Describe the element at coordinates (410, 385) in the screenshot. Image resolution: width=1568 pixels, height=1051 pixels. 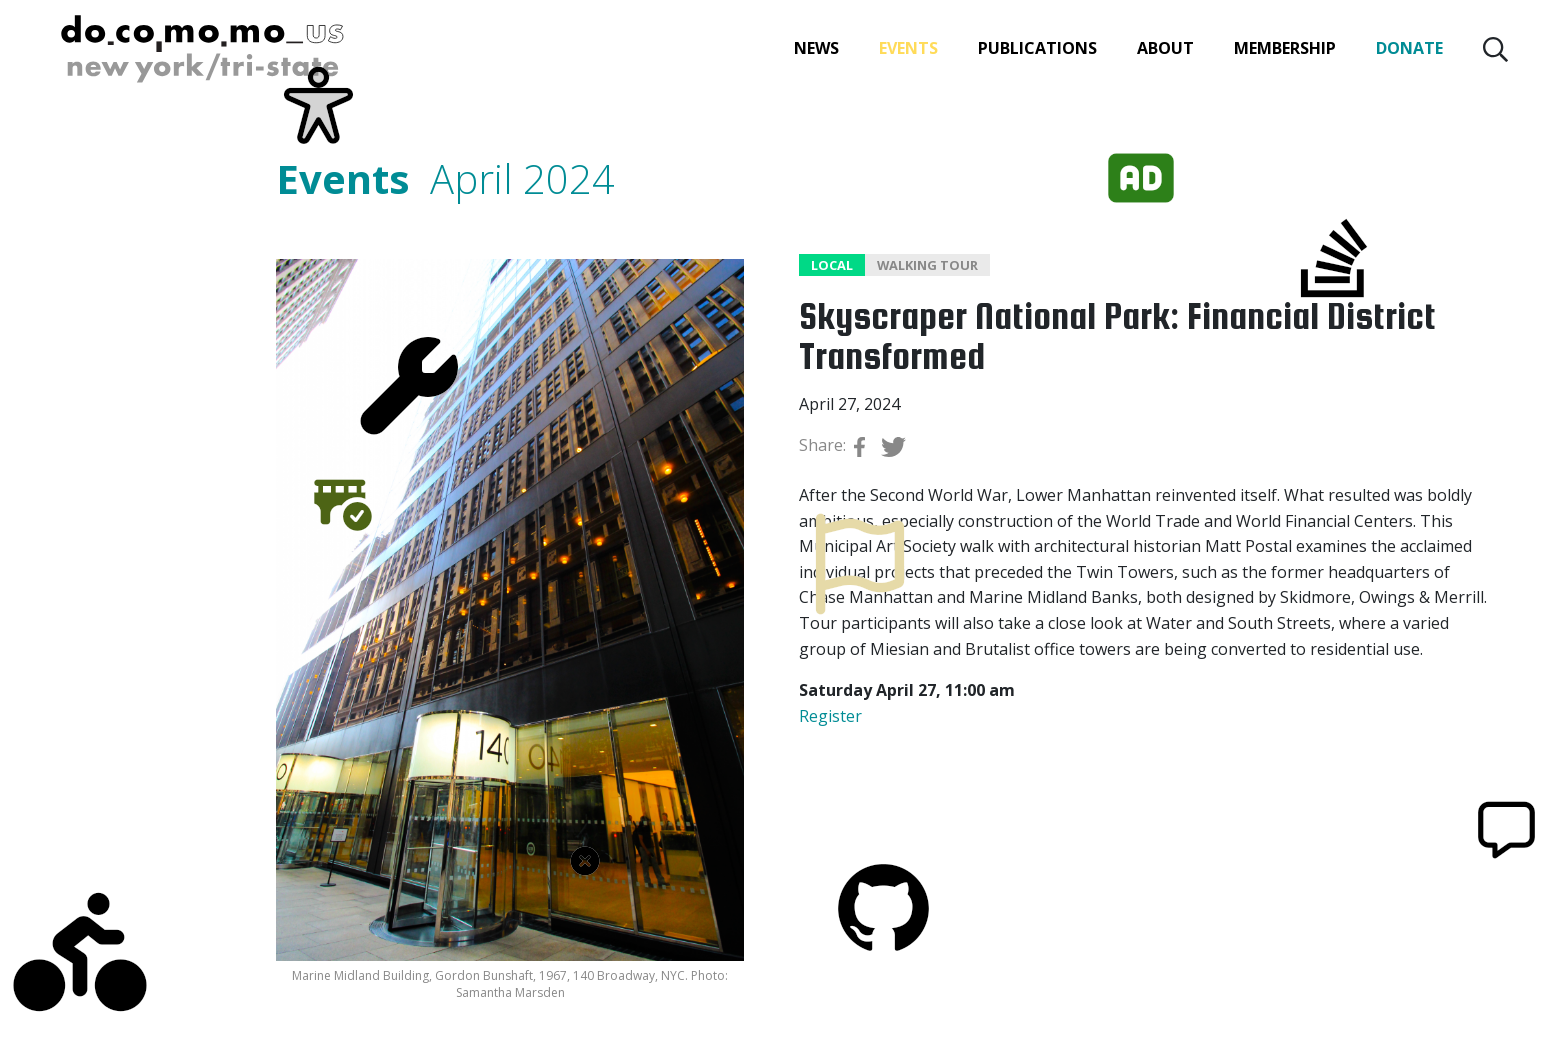
I see `access settings or configuration options` at that location.